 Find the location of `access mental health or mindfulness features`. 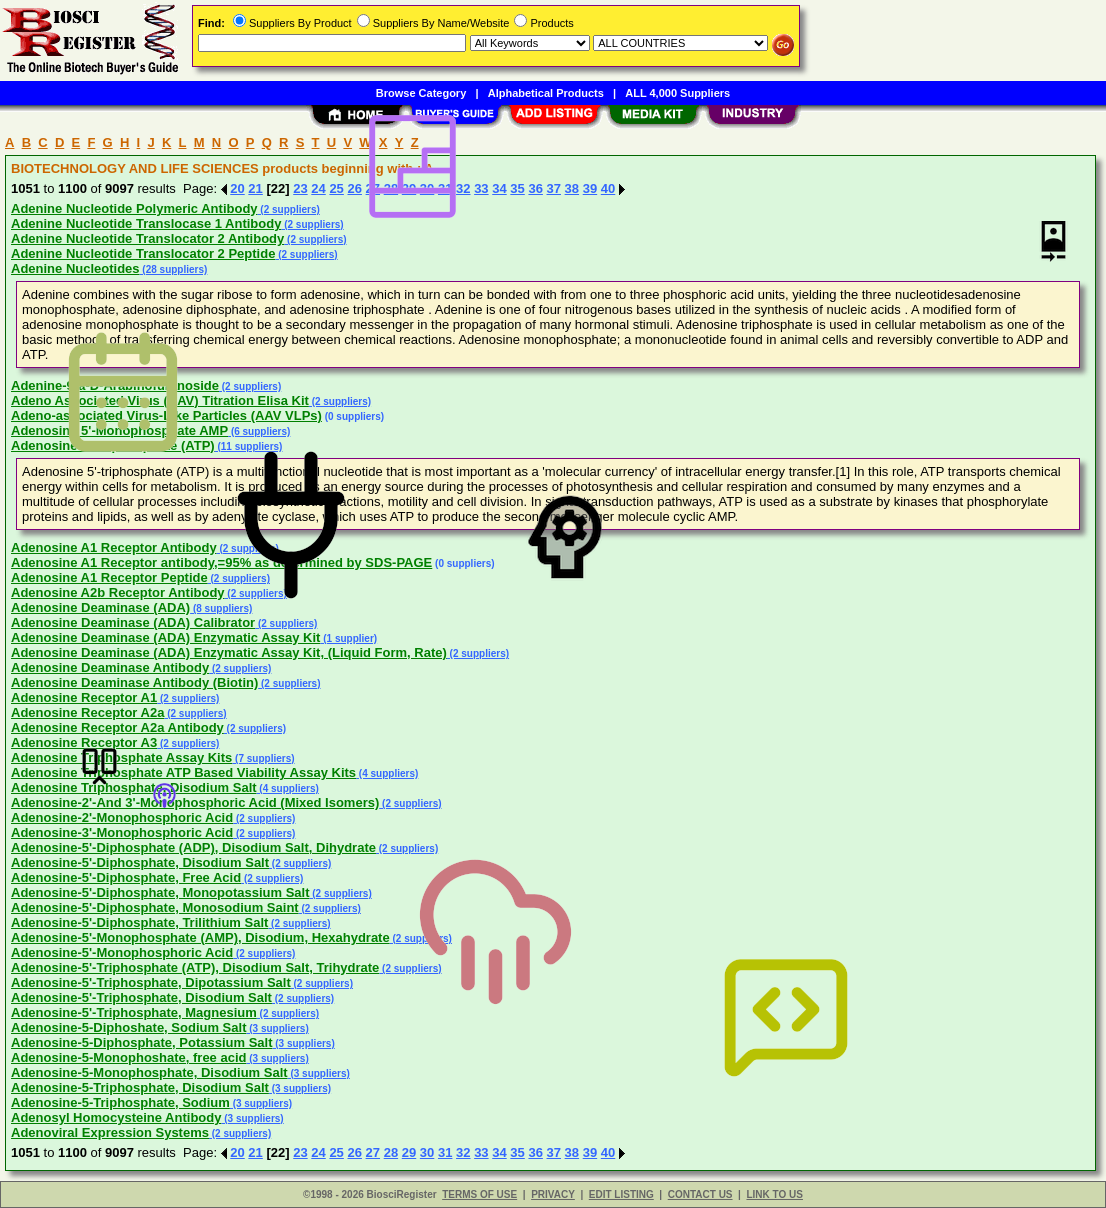

access mental health or mindfulness features is located at coordinates (565, 537).